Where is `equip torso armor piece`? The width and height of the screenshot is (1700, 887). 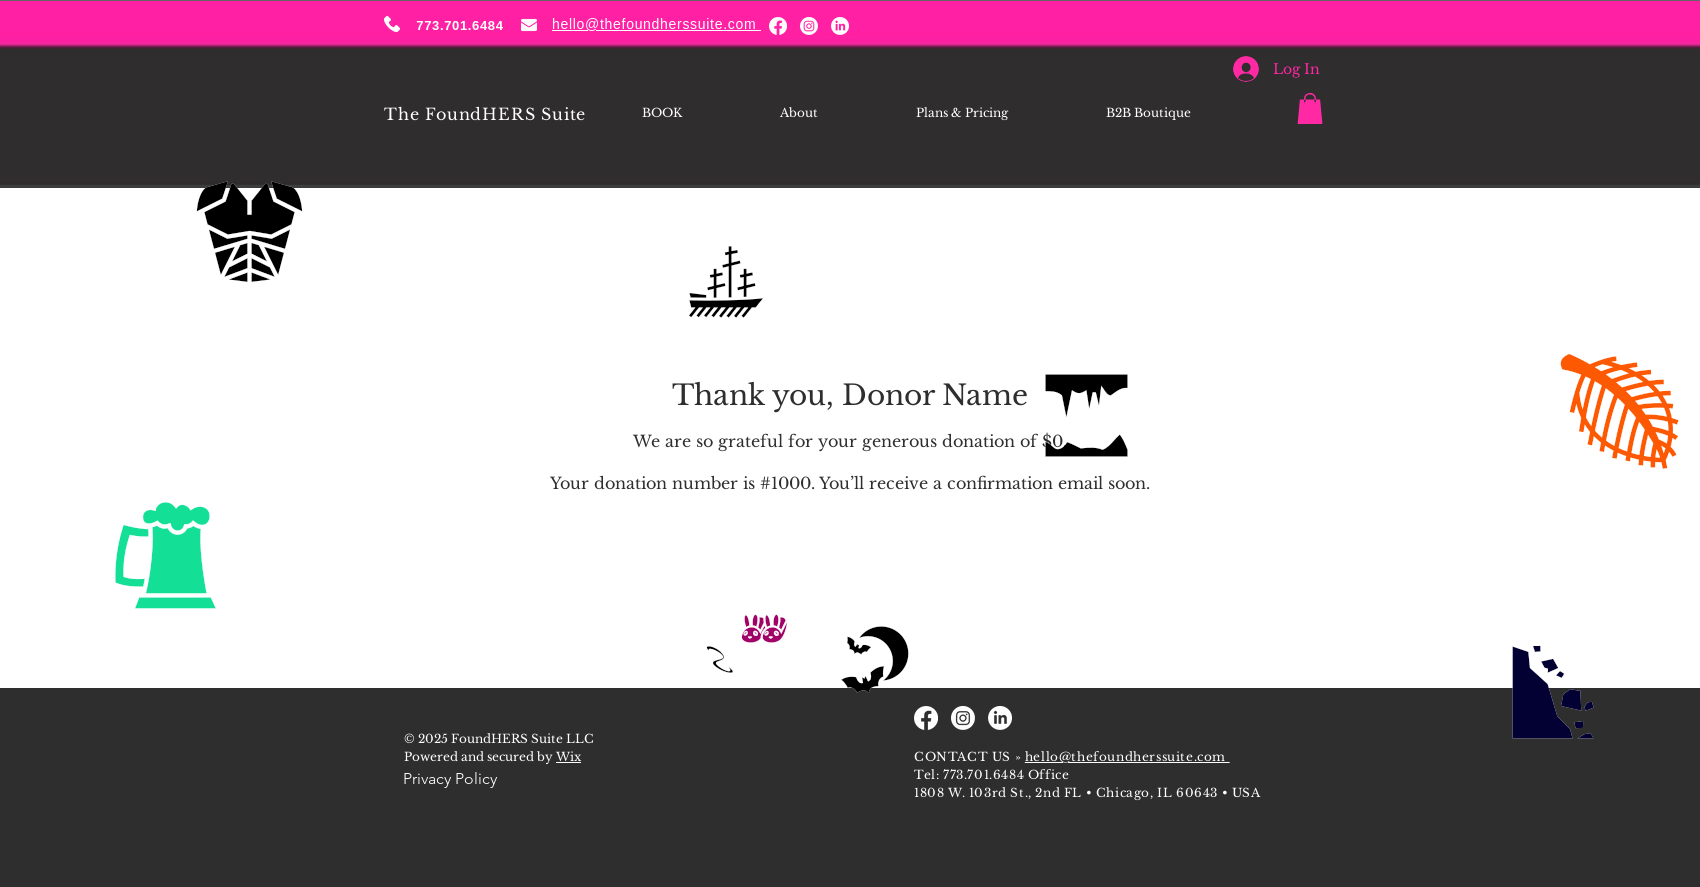
equip torso armor piece is located at coordinates (249, 231).